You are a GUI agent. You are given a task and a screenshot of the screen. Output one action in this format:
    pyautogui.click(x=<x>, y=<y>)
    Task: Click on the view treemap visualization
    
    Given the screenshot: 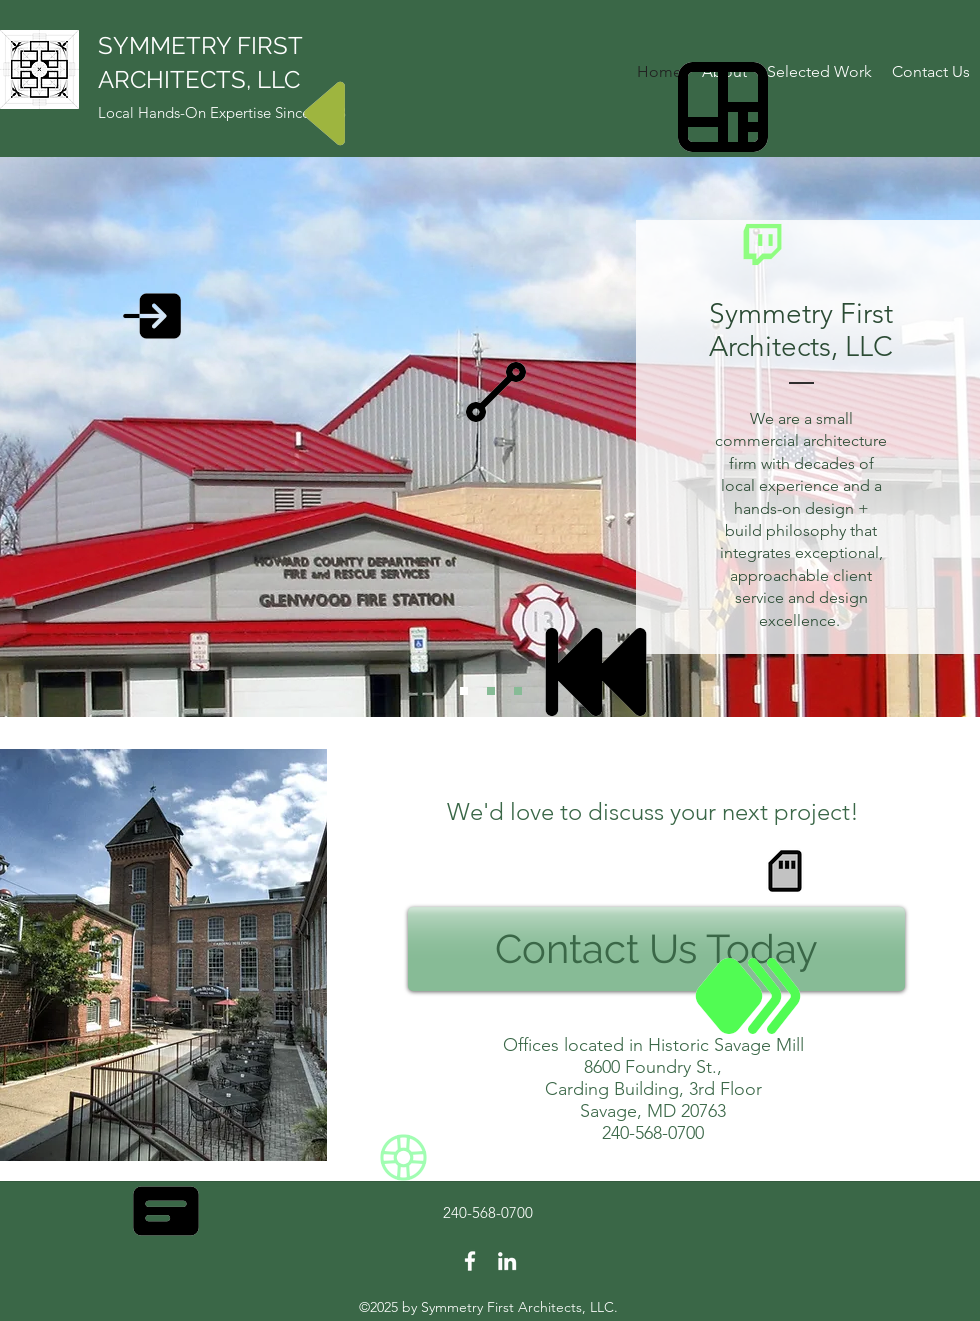 What is the action you would take?
    pyautogui.click(x=723, y=107)
    